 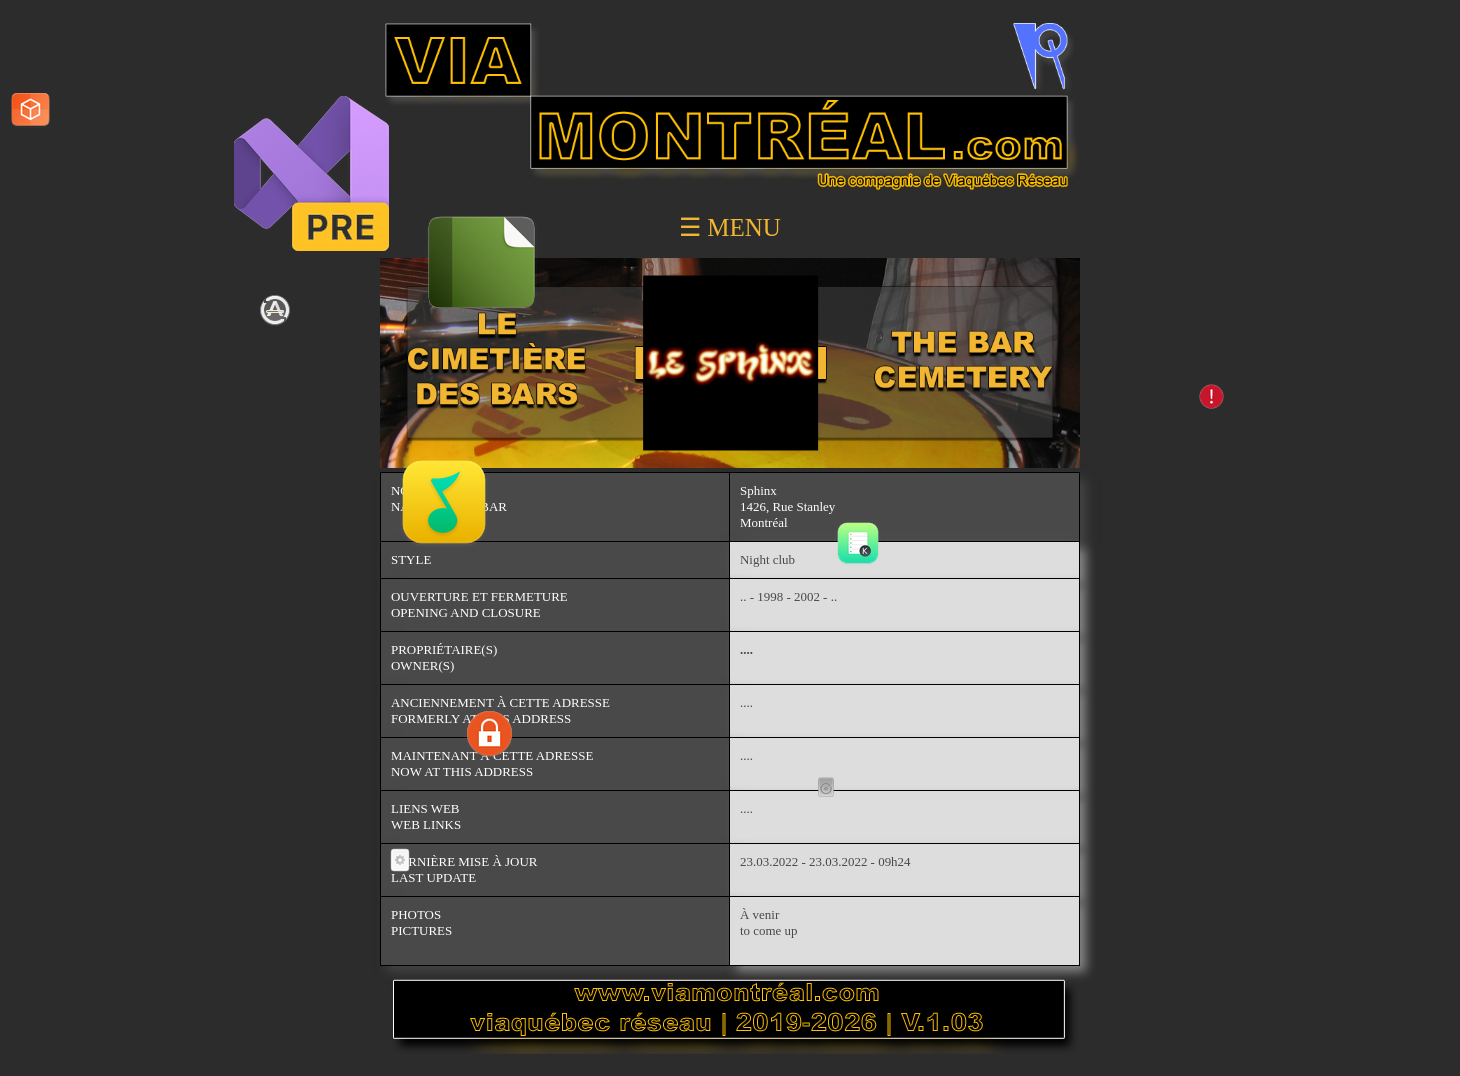 What do you see at coordinates (481, 258) in the screenshot?
I see `change desktop wallpaper settings` at bounding box center [481, 258].